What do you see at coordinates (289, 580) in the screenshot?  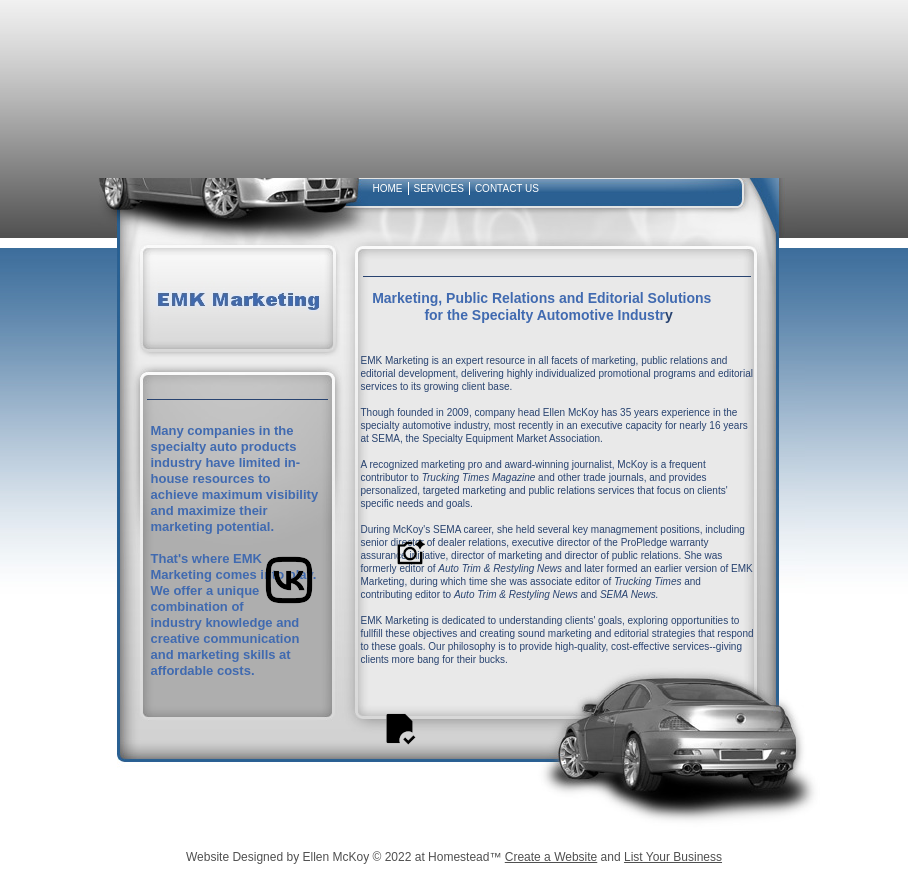 I see `open VKontakte app` at bounding box center [289, 580].